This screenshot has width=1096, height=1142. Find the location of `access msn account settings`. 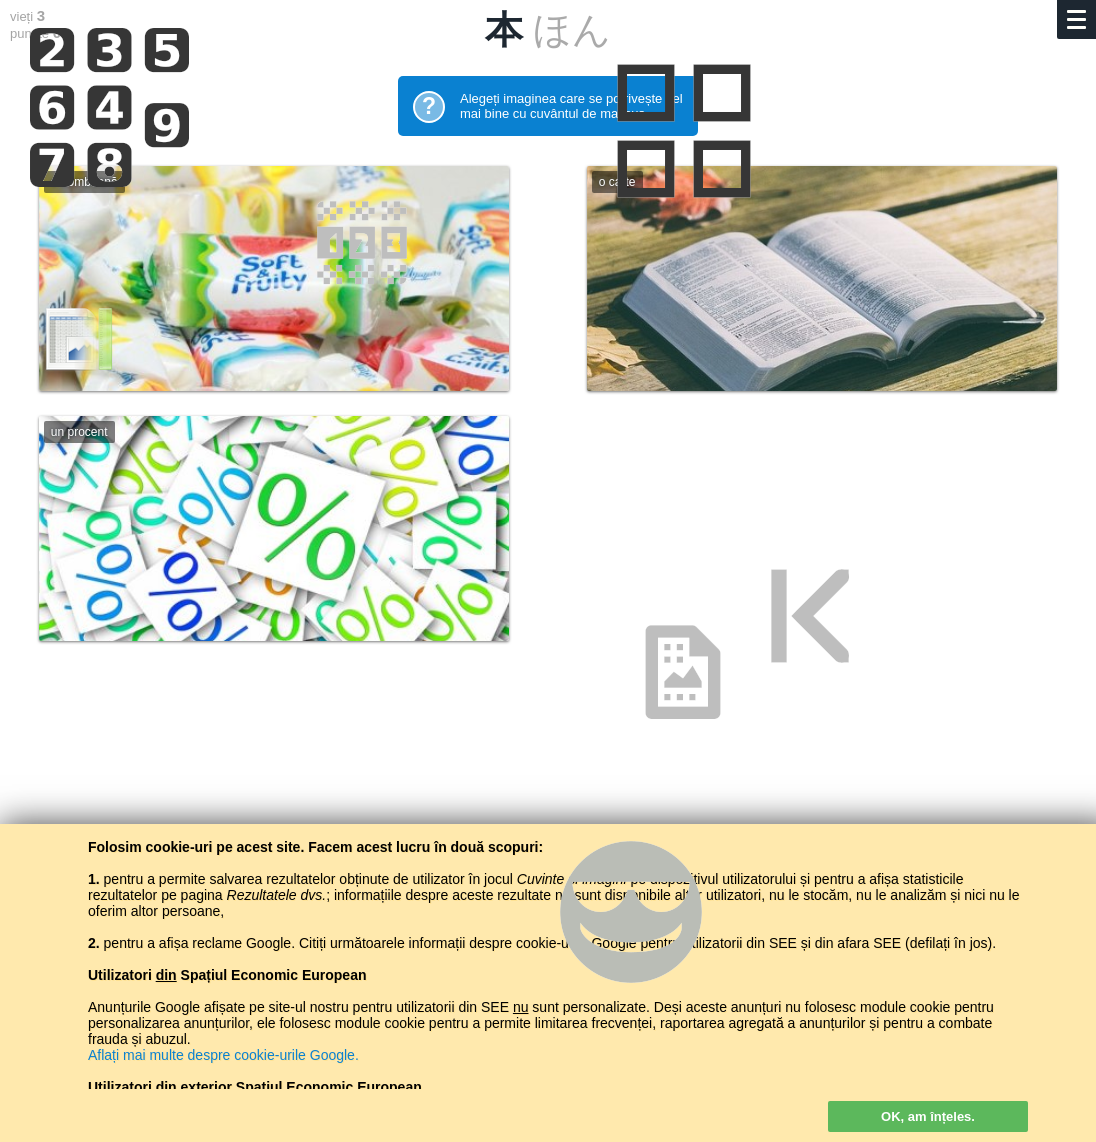

access msn account settings is located at coordinates (684, 131).